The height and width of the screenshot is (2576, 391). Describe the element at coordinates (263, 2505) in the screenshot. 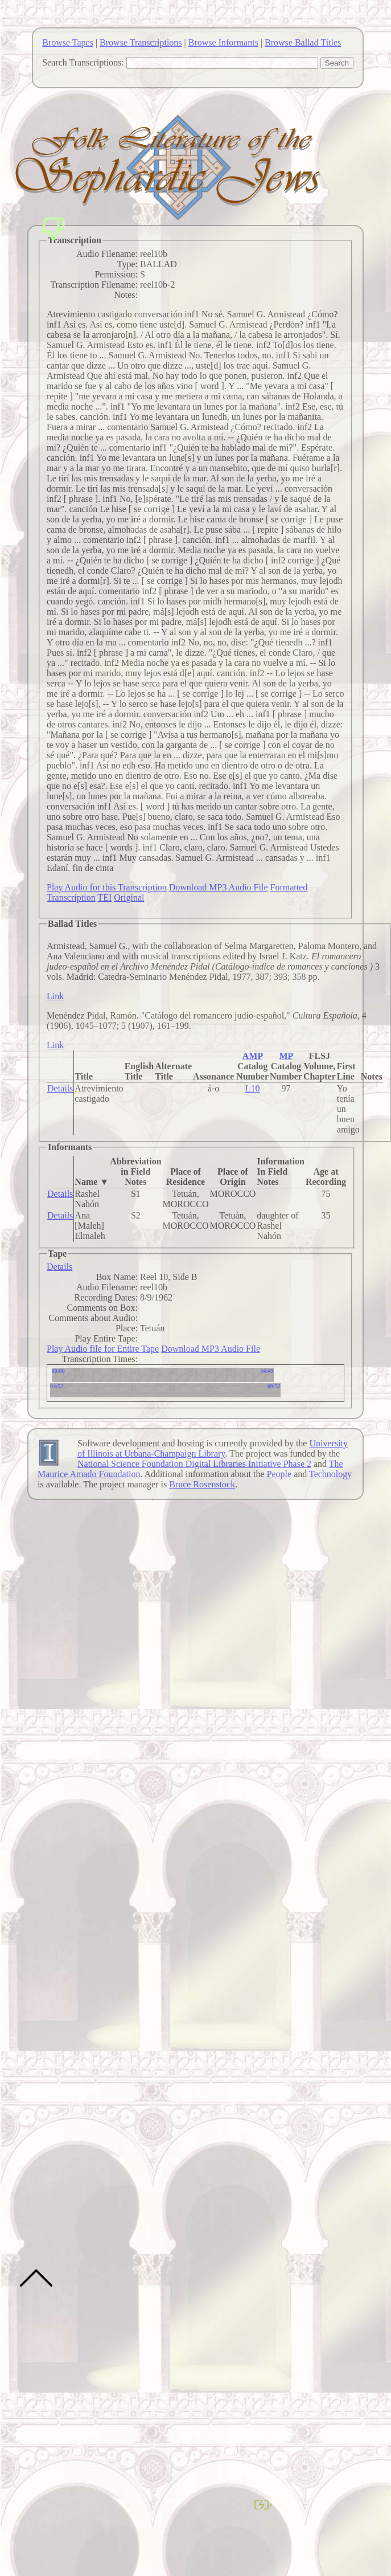

I see `indicates device is currently charging` at that location.